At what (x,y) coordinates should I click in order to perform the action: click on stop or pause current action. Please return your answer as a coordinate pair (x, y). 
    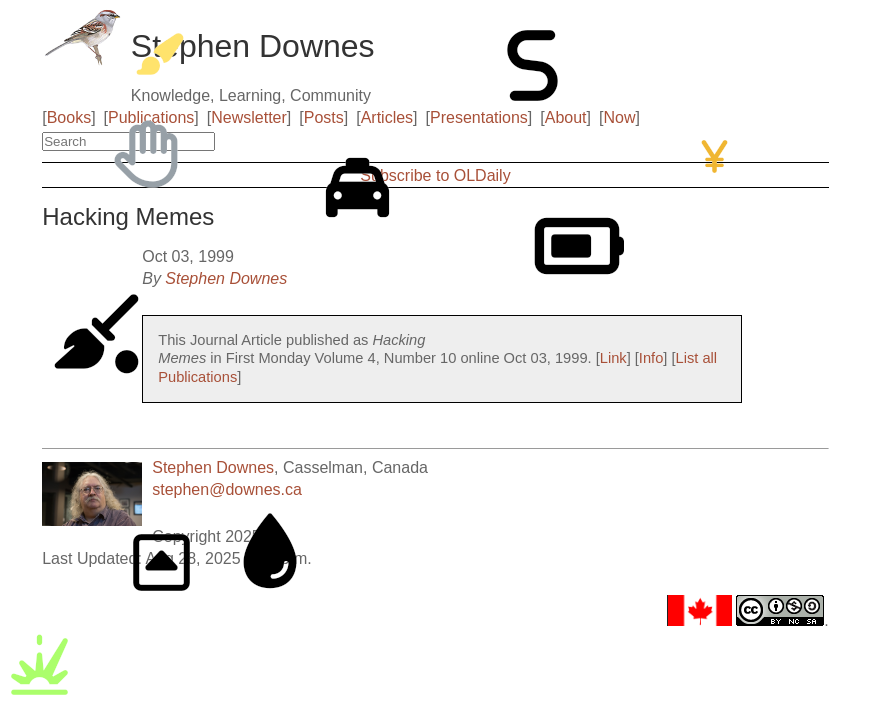
    Looking at the image, I should click on (148, 154).